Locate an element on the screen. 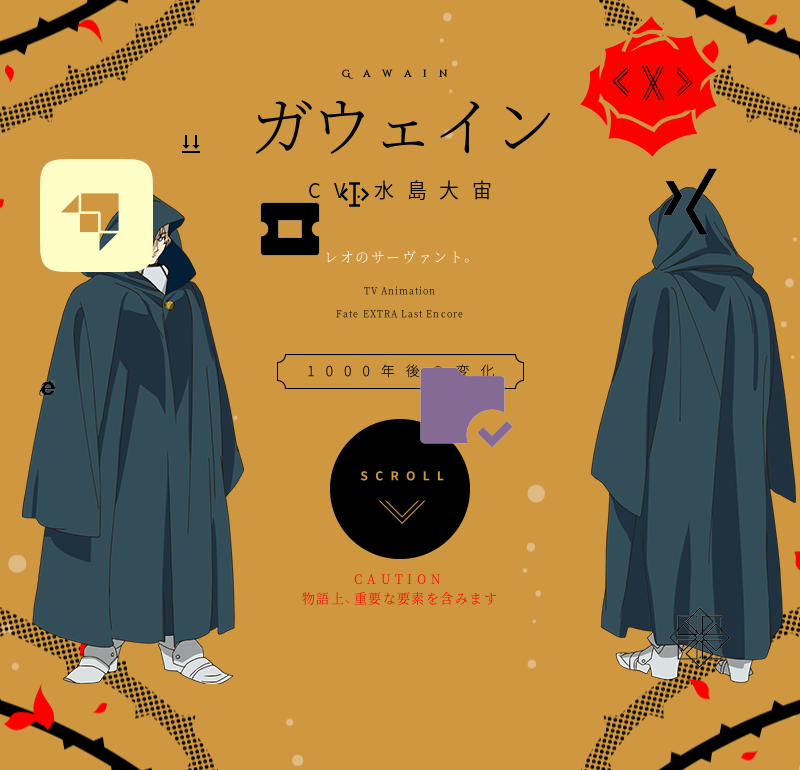  move or reposition the text cursor is located at coordinates (354, 194).